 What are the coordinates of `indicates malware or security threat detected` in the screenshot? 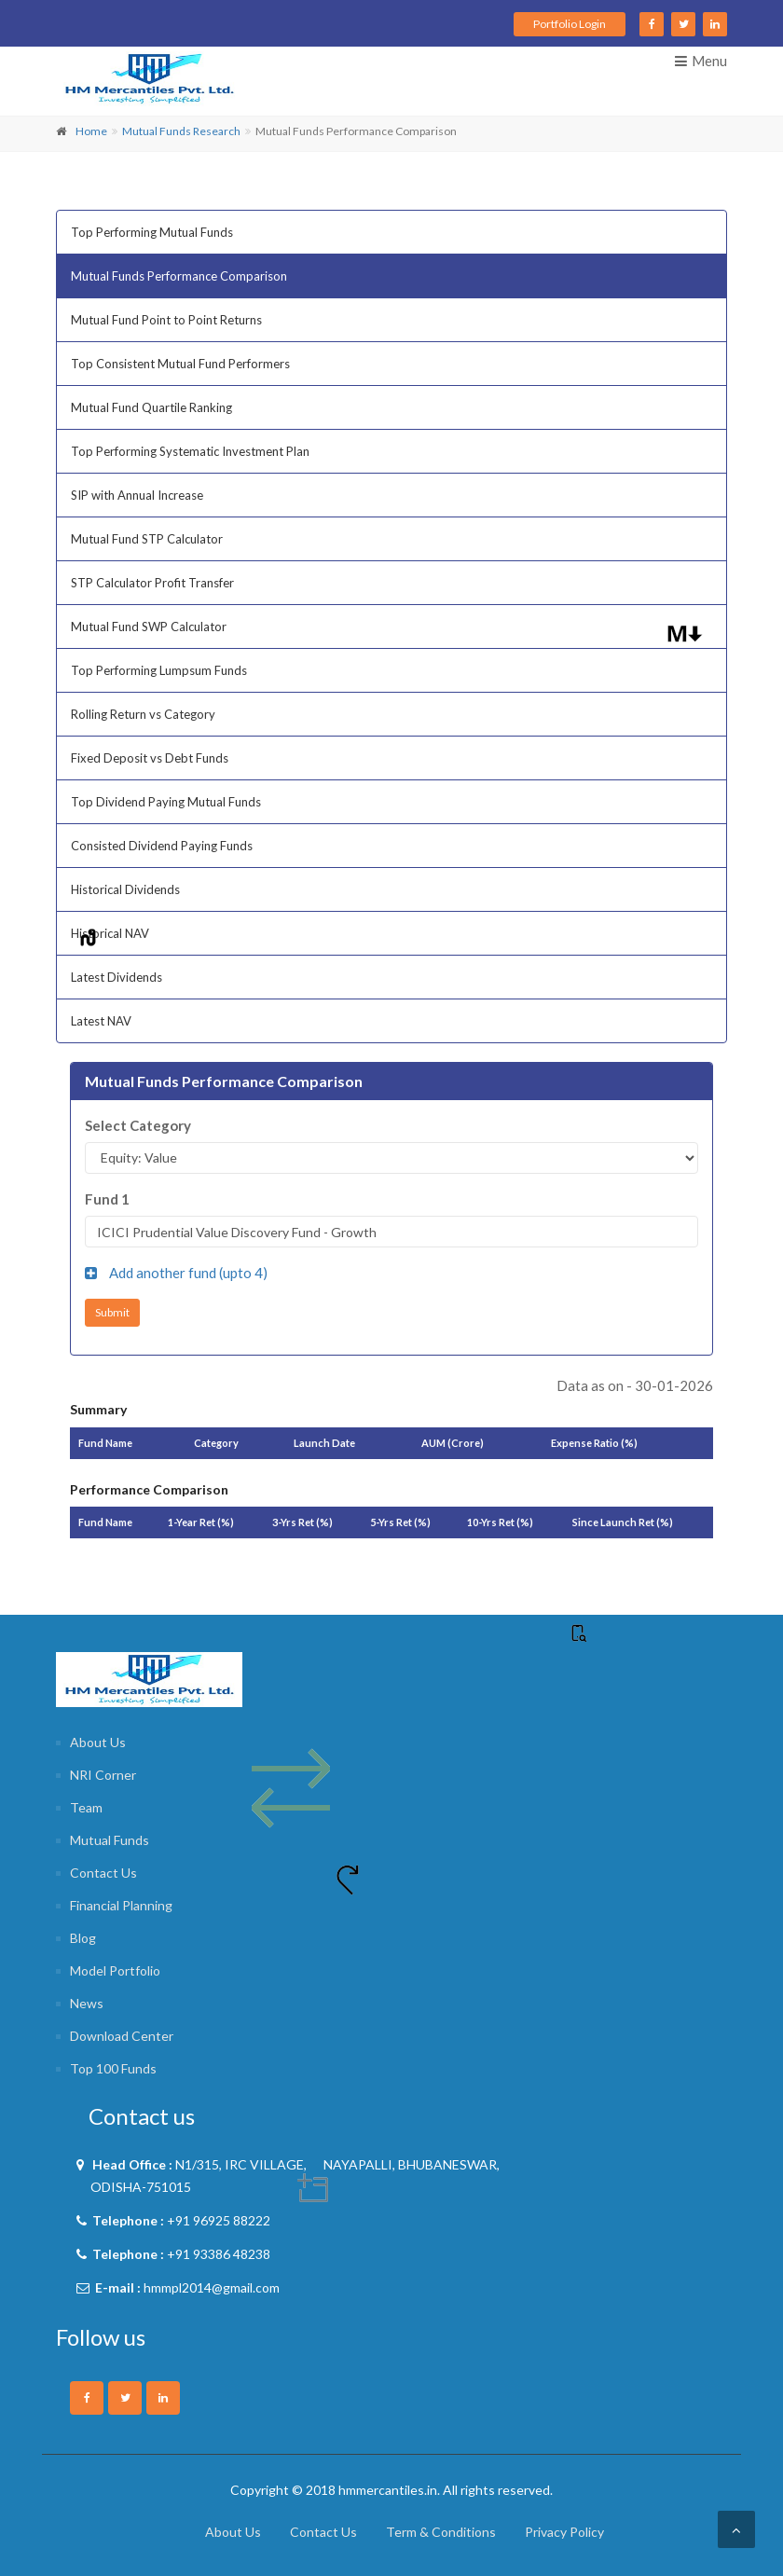 It's located at (88, 937).